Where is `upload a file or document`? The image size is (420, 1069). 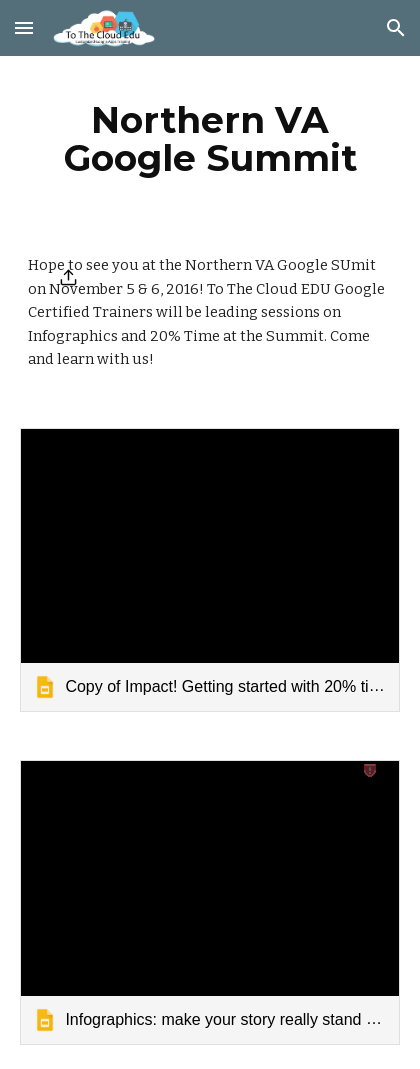
upload a file or document is located at coordinates (68, 277).